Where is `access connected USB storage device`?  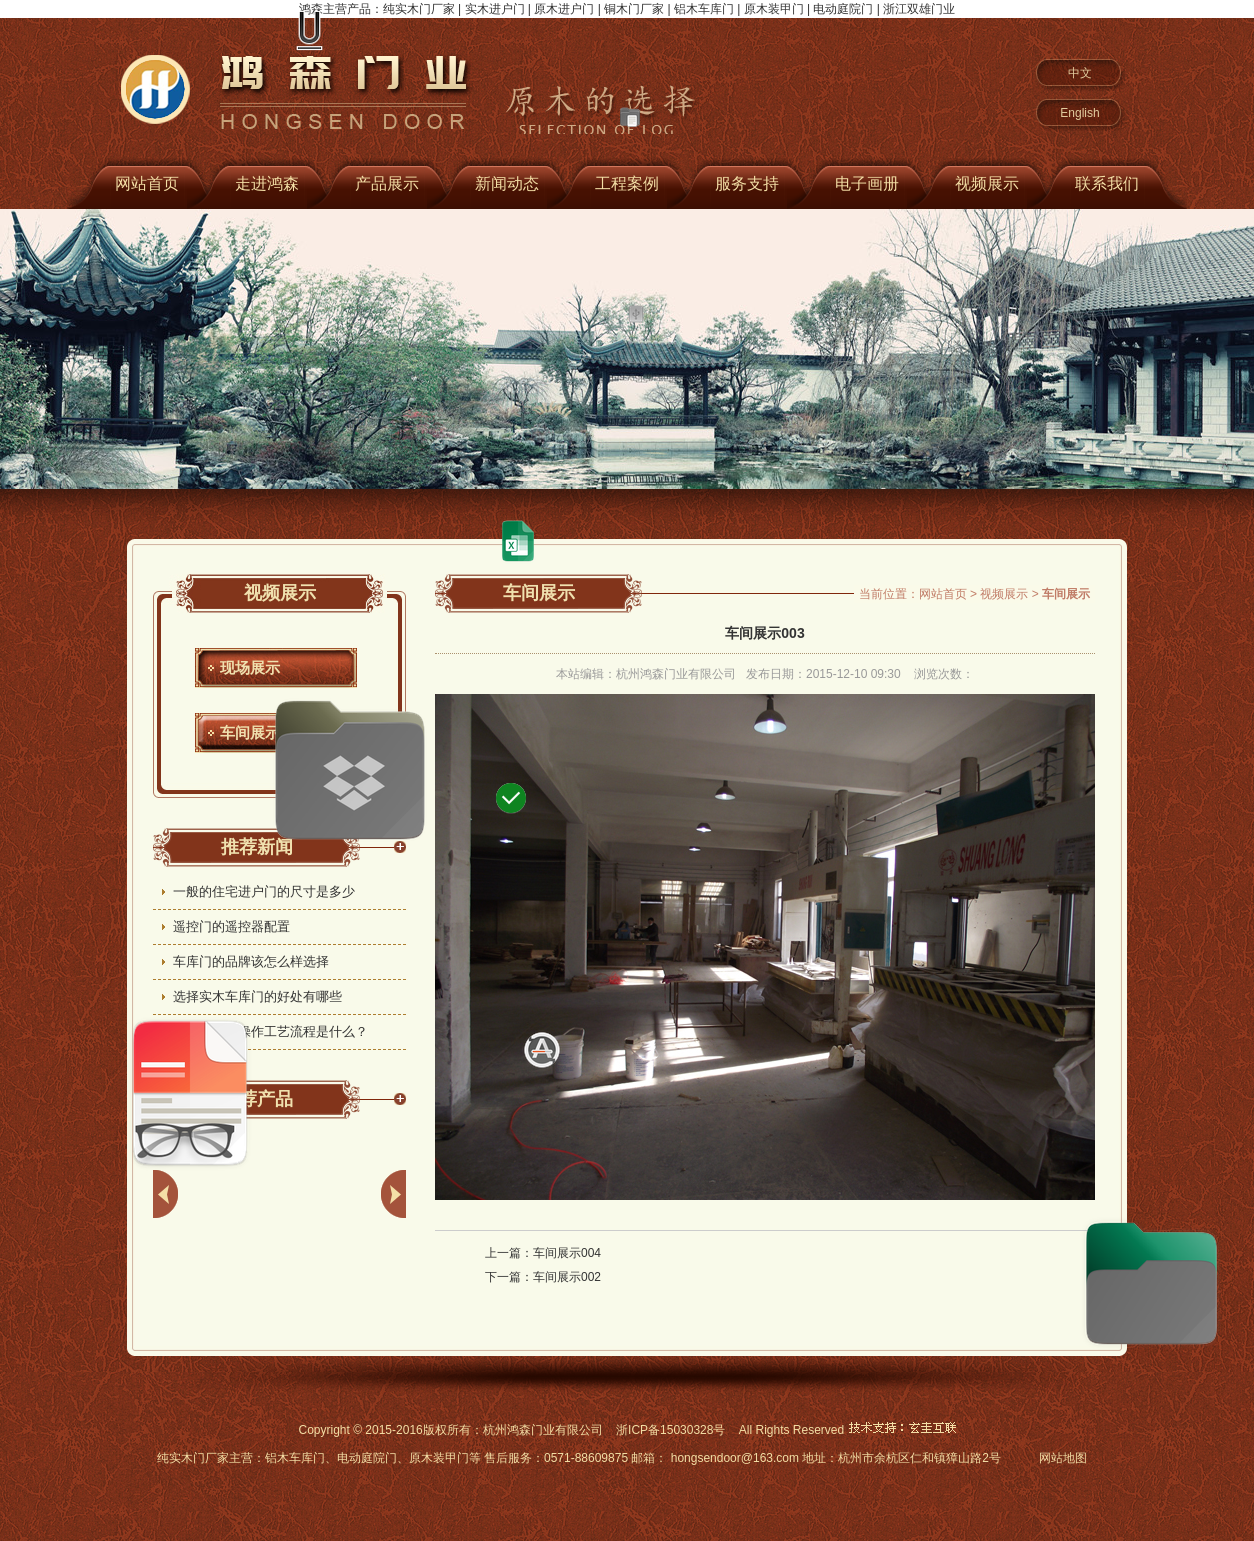
access connected USB storage device is located at coordinates (636, 314).